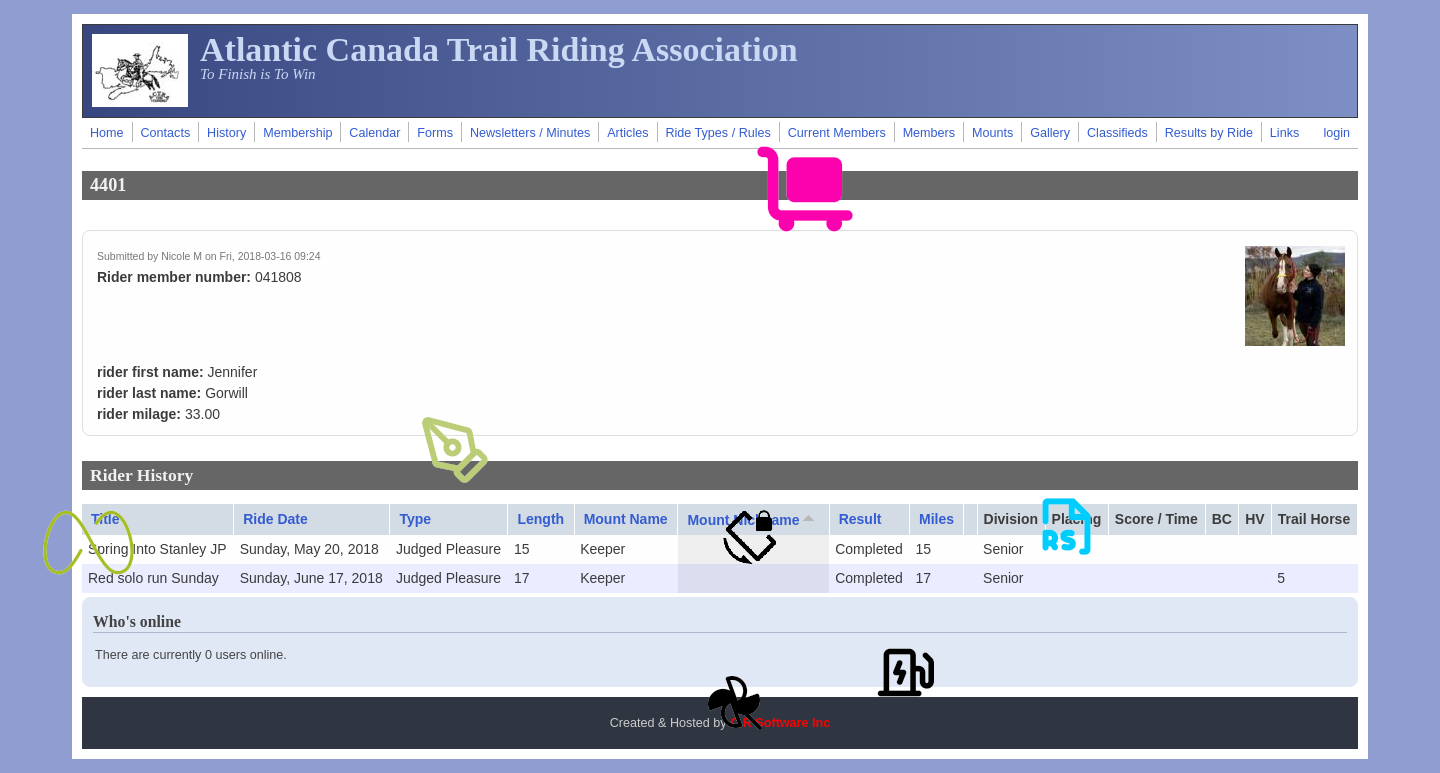  I want to click on a Rust source code file, so click(1066, 526).